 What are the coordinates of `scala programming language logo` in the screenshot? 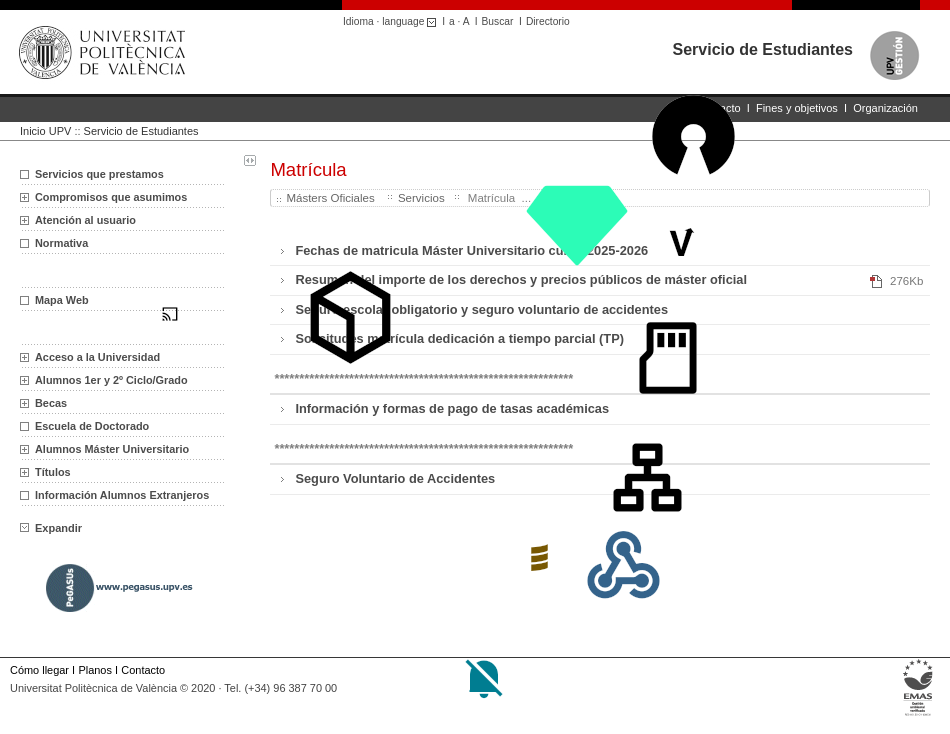 It's located at (539, 557).